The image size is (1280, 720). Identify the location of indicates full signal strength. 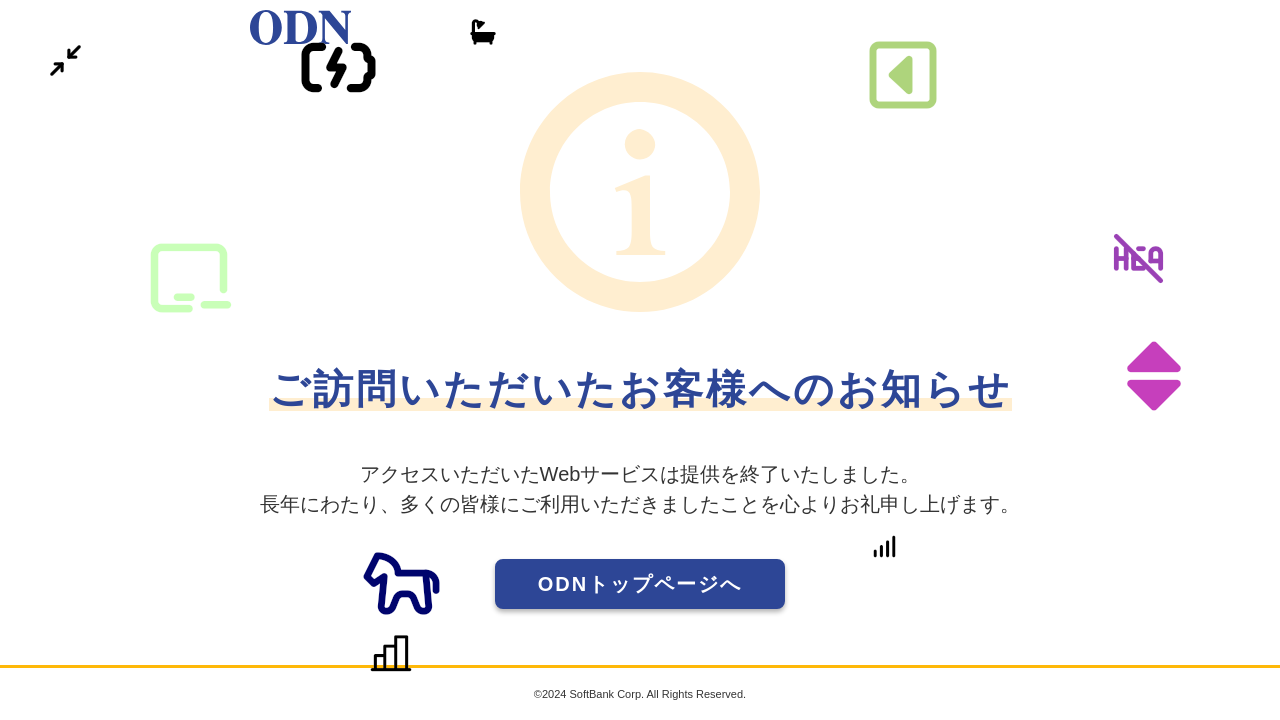
(884, 546).